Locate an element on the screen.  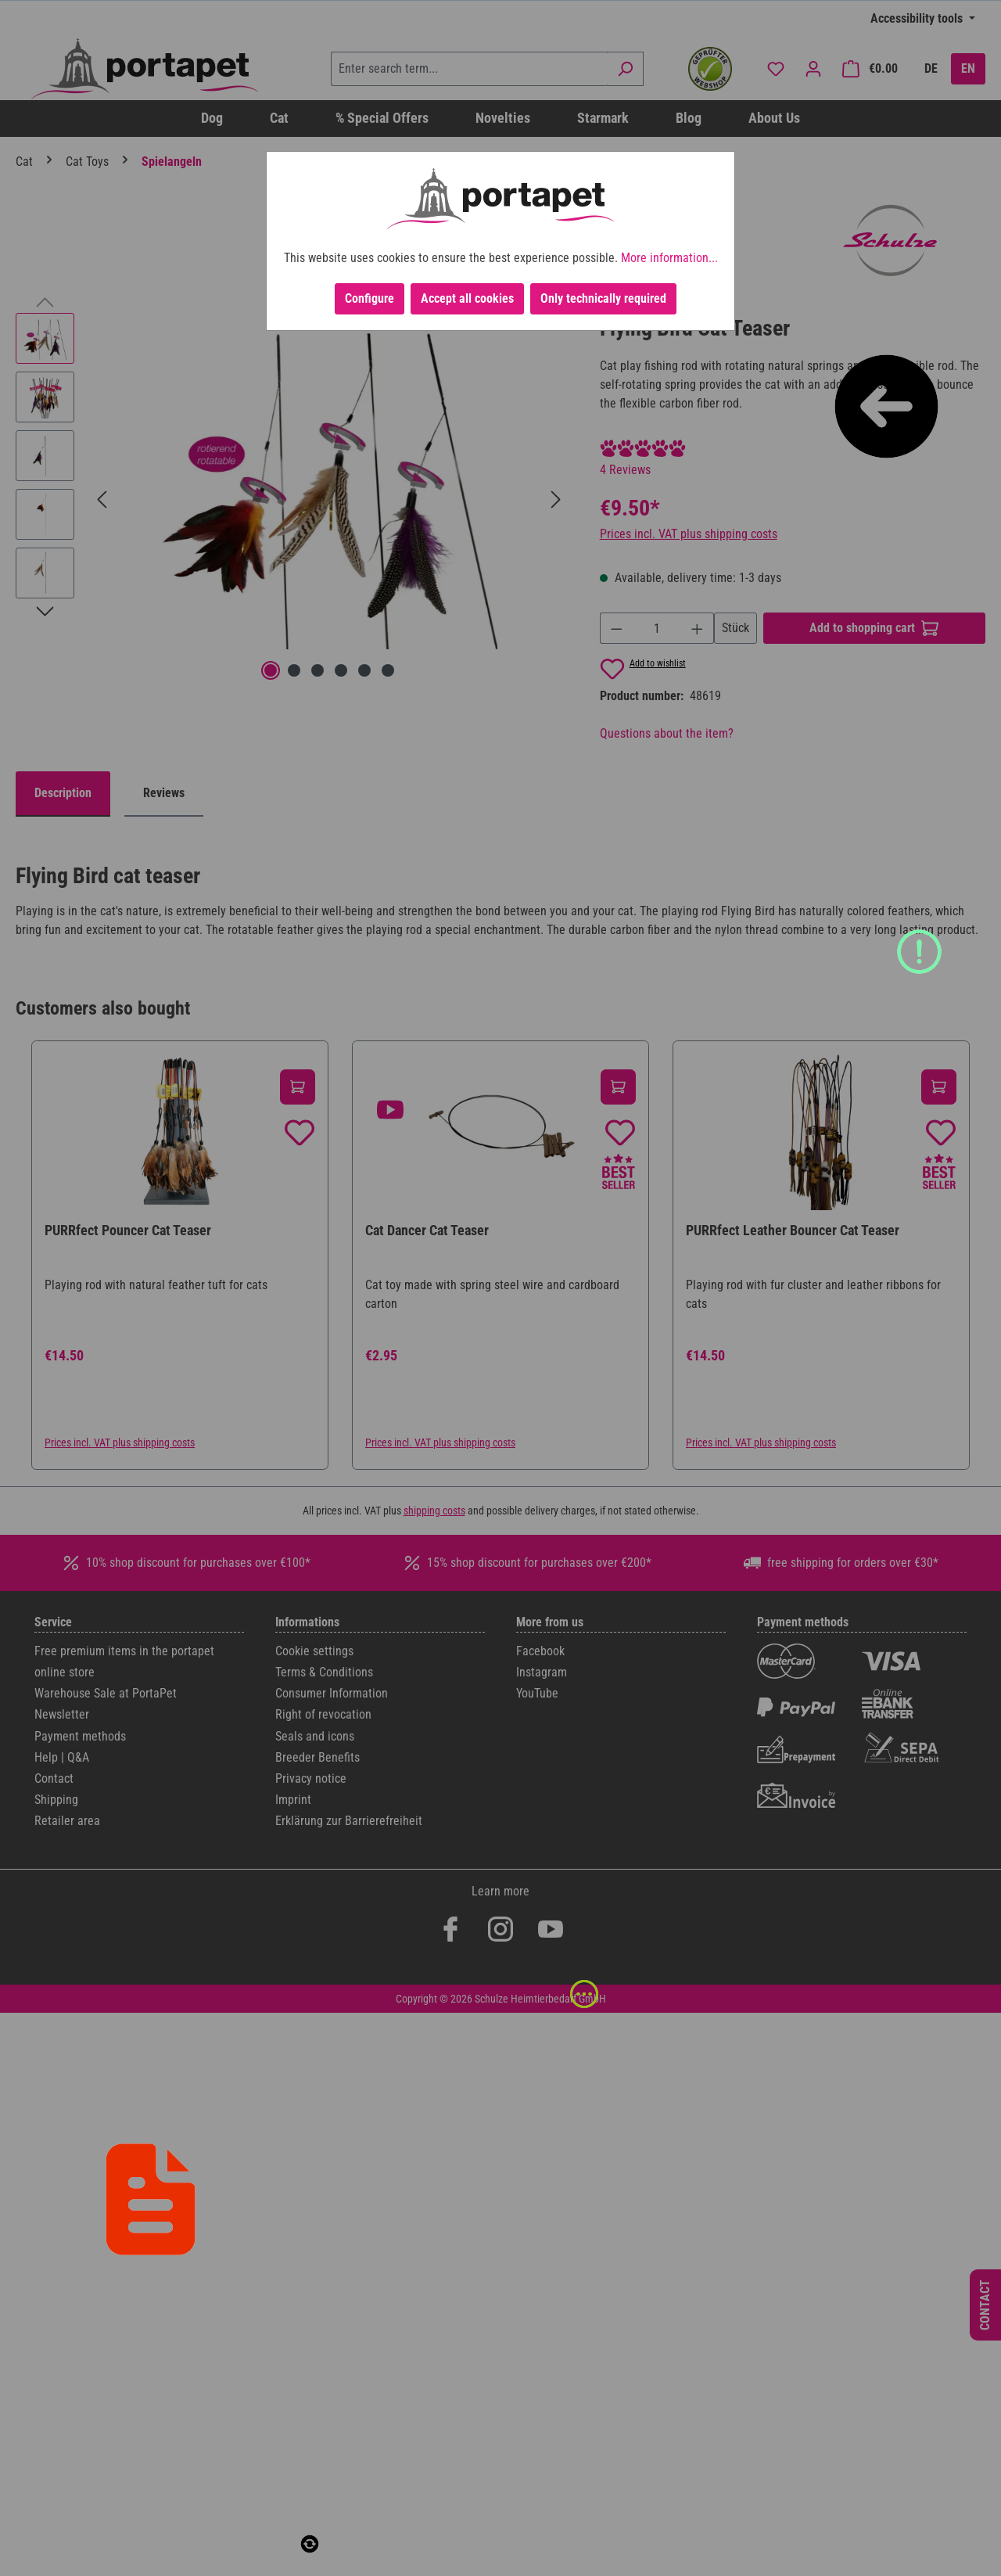
open more options menu is located at coordinates (584, 1994).